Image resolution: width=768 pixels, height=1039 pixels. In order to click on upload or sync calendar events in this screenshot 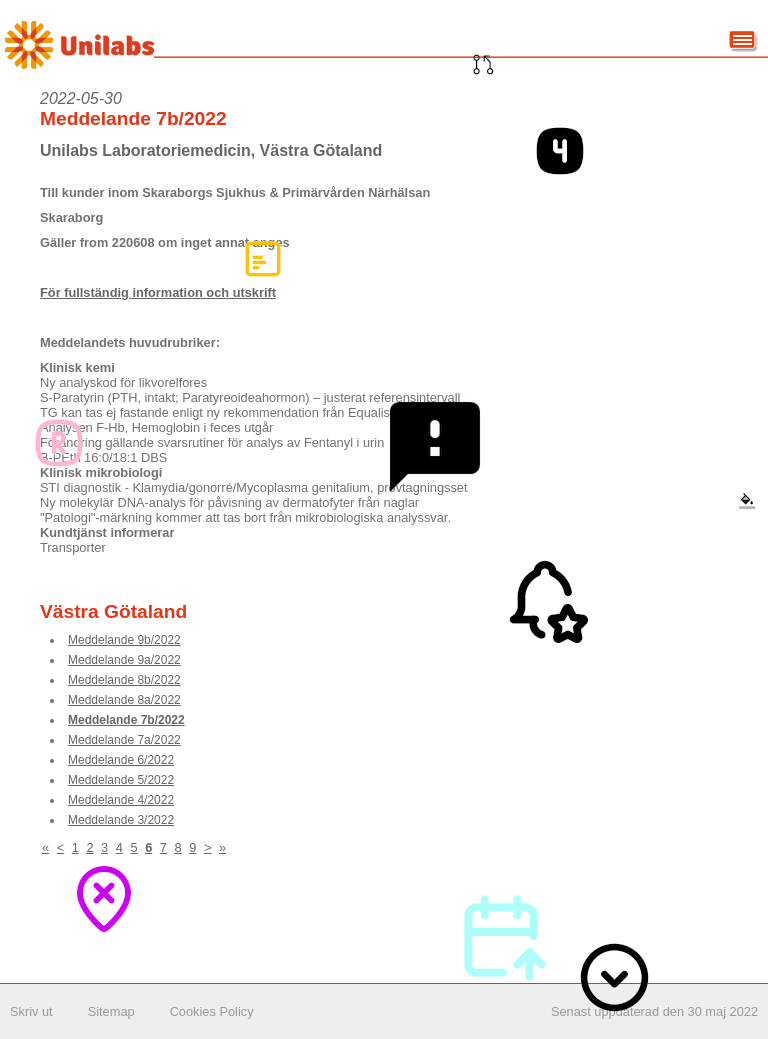, I will do `click(501, 936)`.